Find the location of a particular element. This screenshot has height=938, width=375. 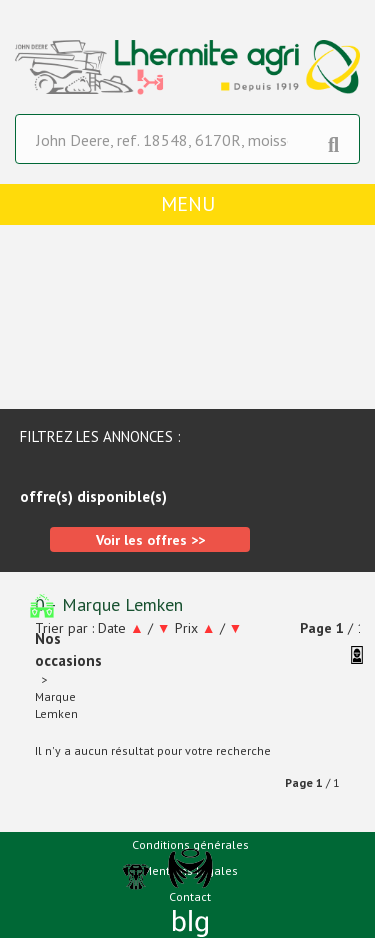

elephant character or avatar icon is located at coordinates (136, 877).